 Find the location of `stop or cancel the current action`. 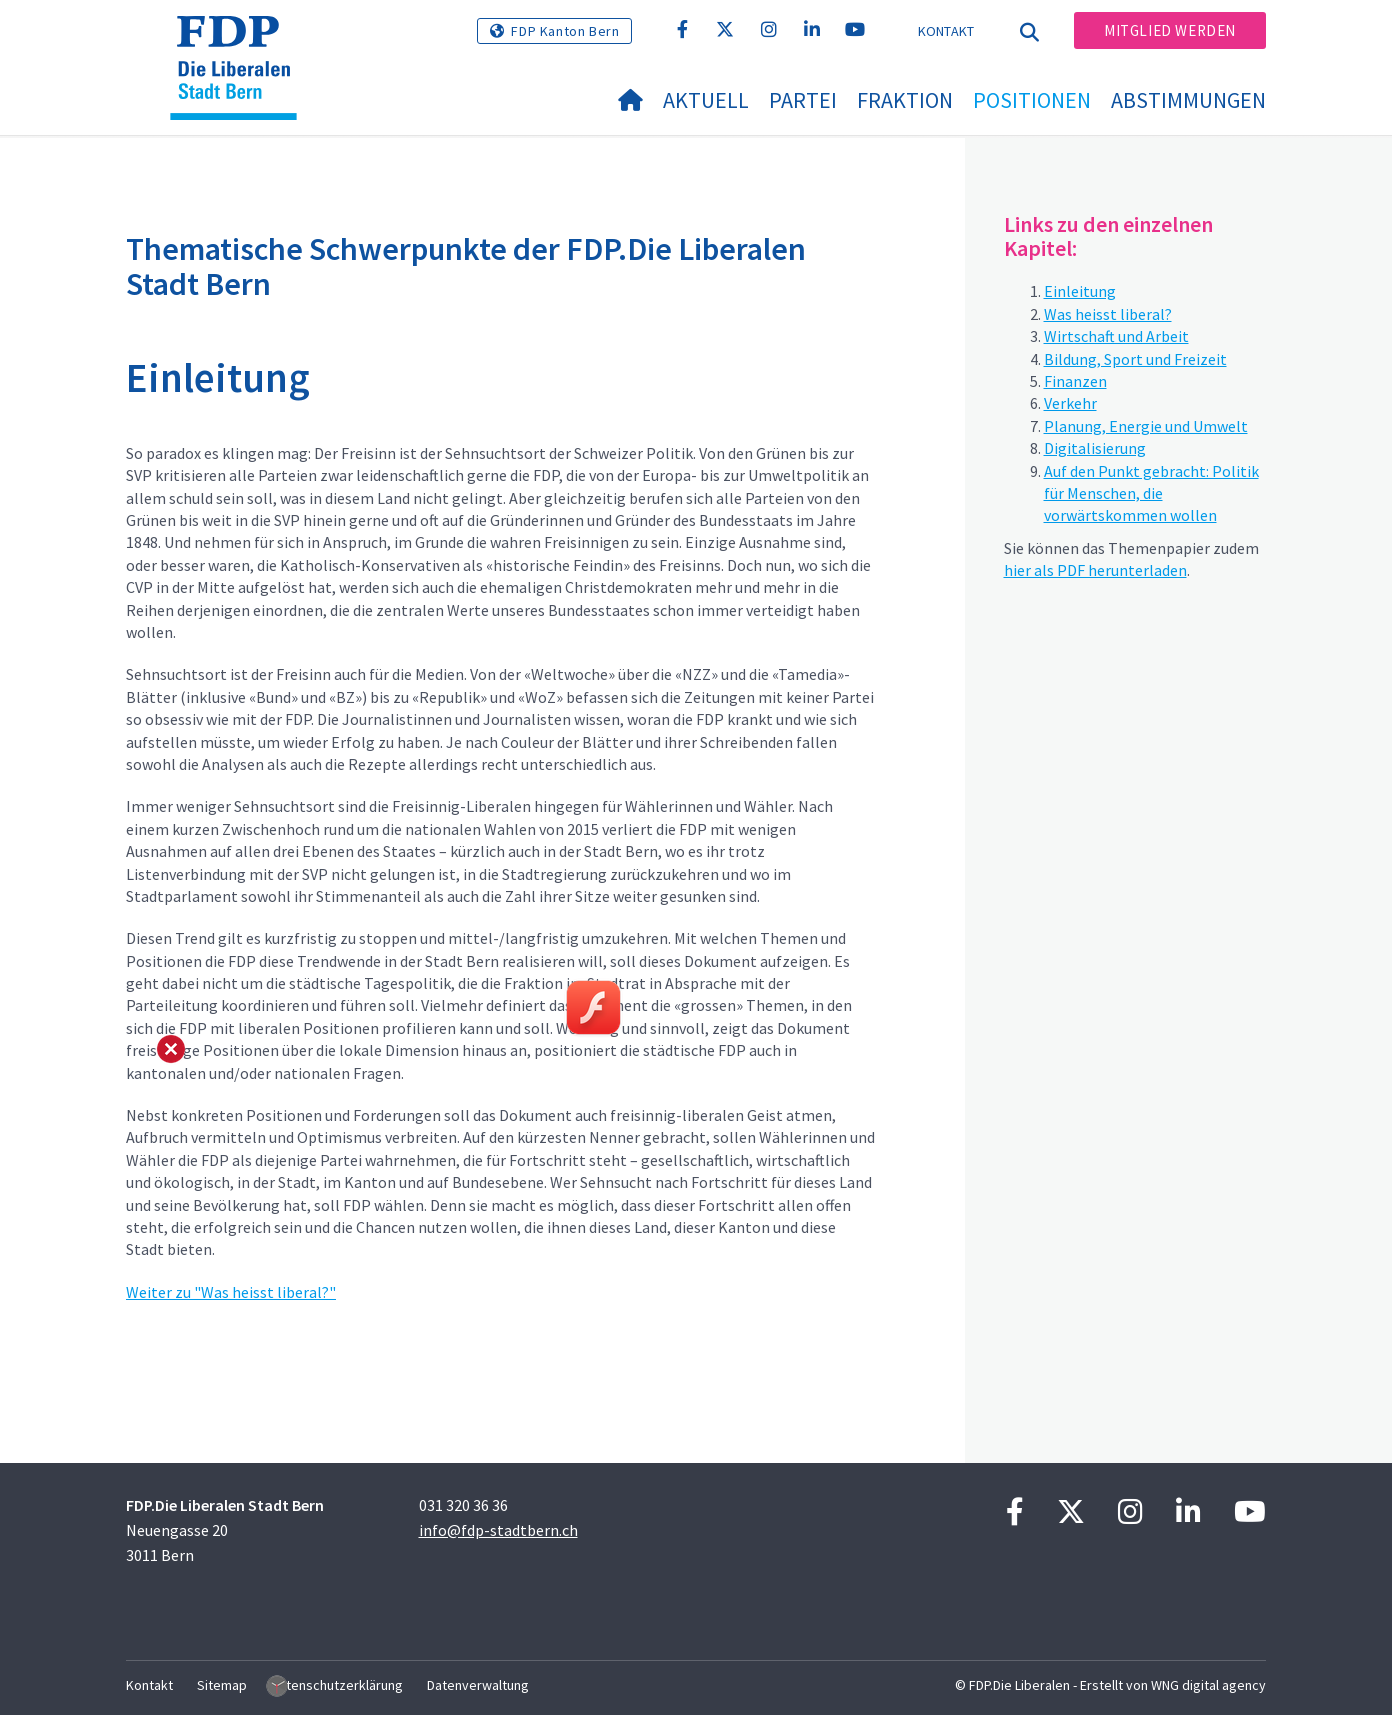

stop or cancel the current action is located at coordinates (171, 1049).